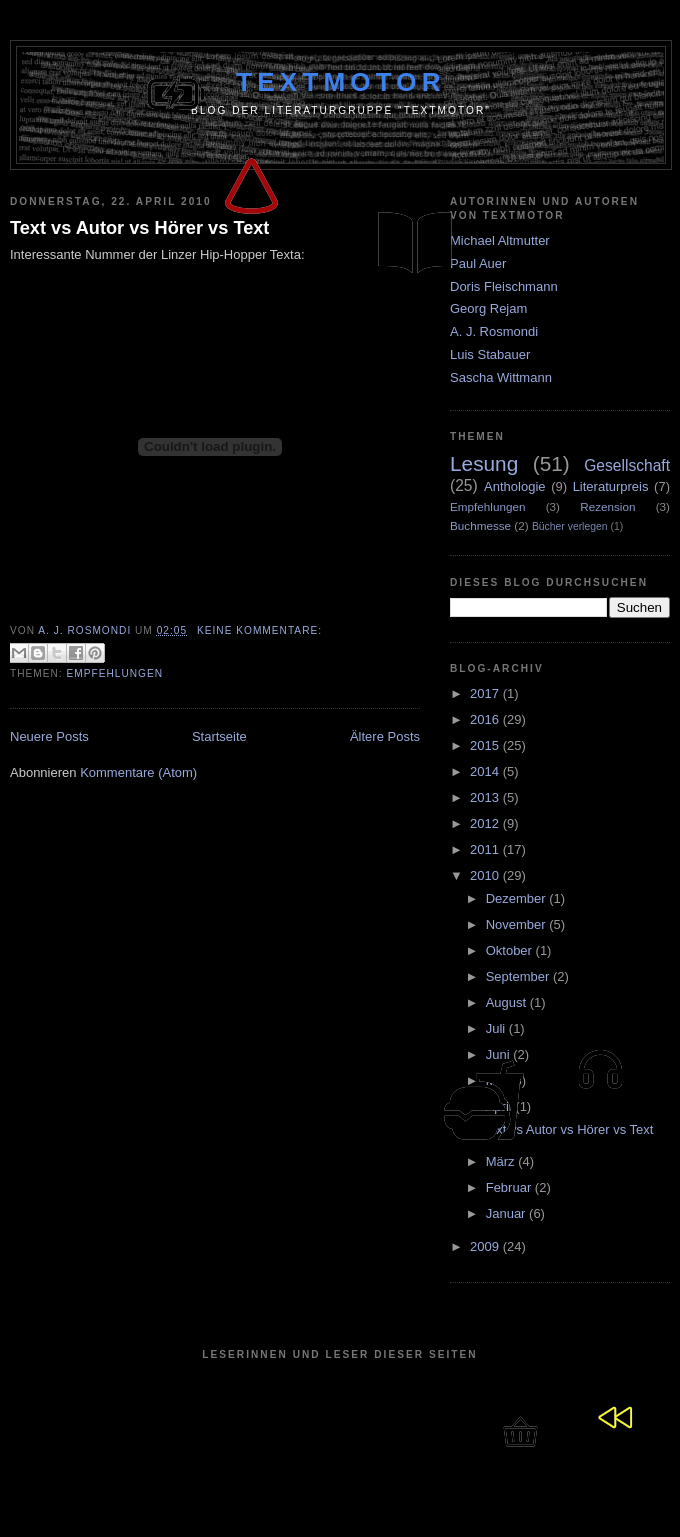 The width and height of the screenshot is (680, 1537). Describe the element at coordinates (484, 1100) in the screenshot. I see `browse nearby fast food restaurants` at that location.